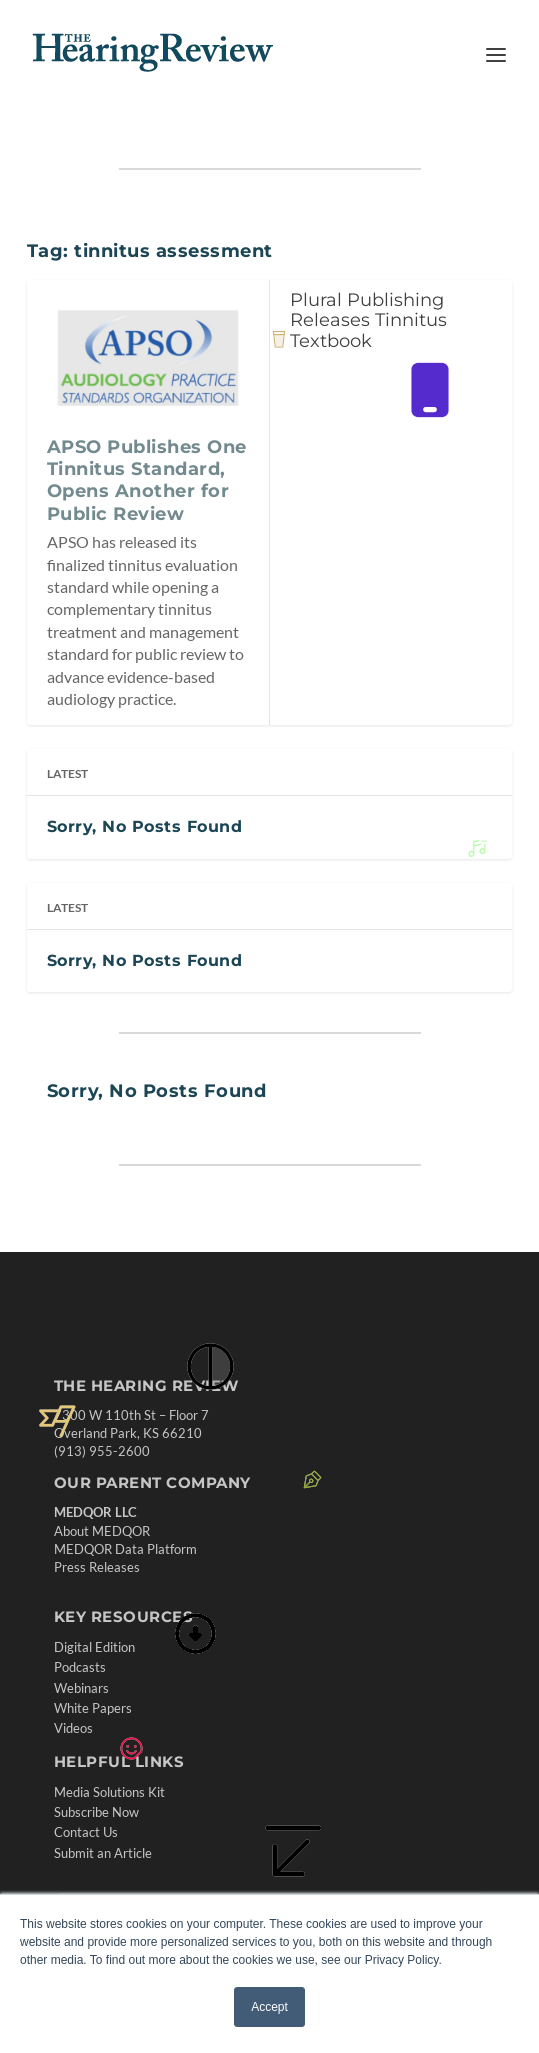 The height and width of the screenshot is (2053, 539). I want to click on move content to bottom-left corner, so click(291, 1851).